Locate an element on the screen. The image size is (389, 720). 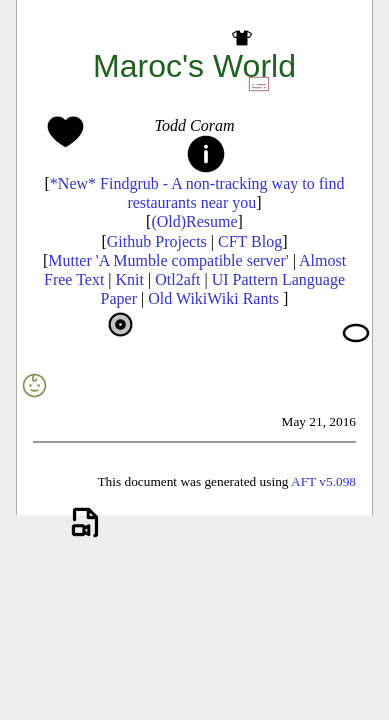
open a video file is located at coordinates (85, 522).